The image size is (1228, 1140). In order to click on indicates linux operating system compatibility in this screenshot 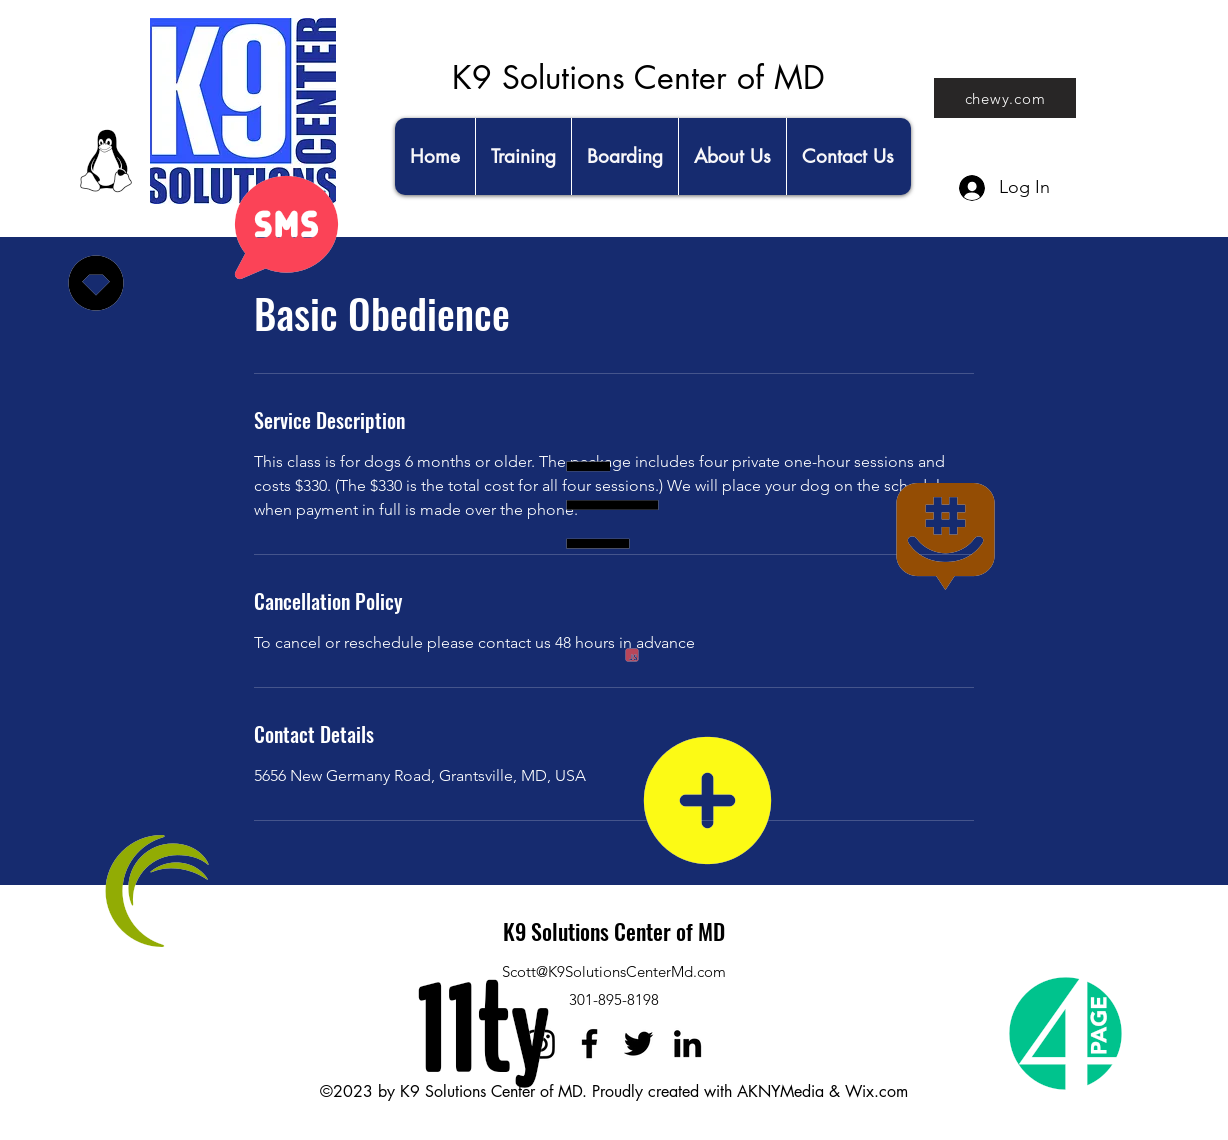, I will do `click(106, 161)`.